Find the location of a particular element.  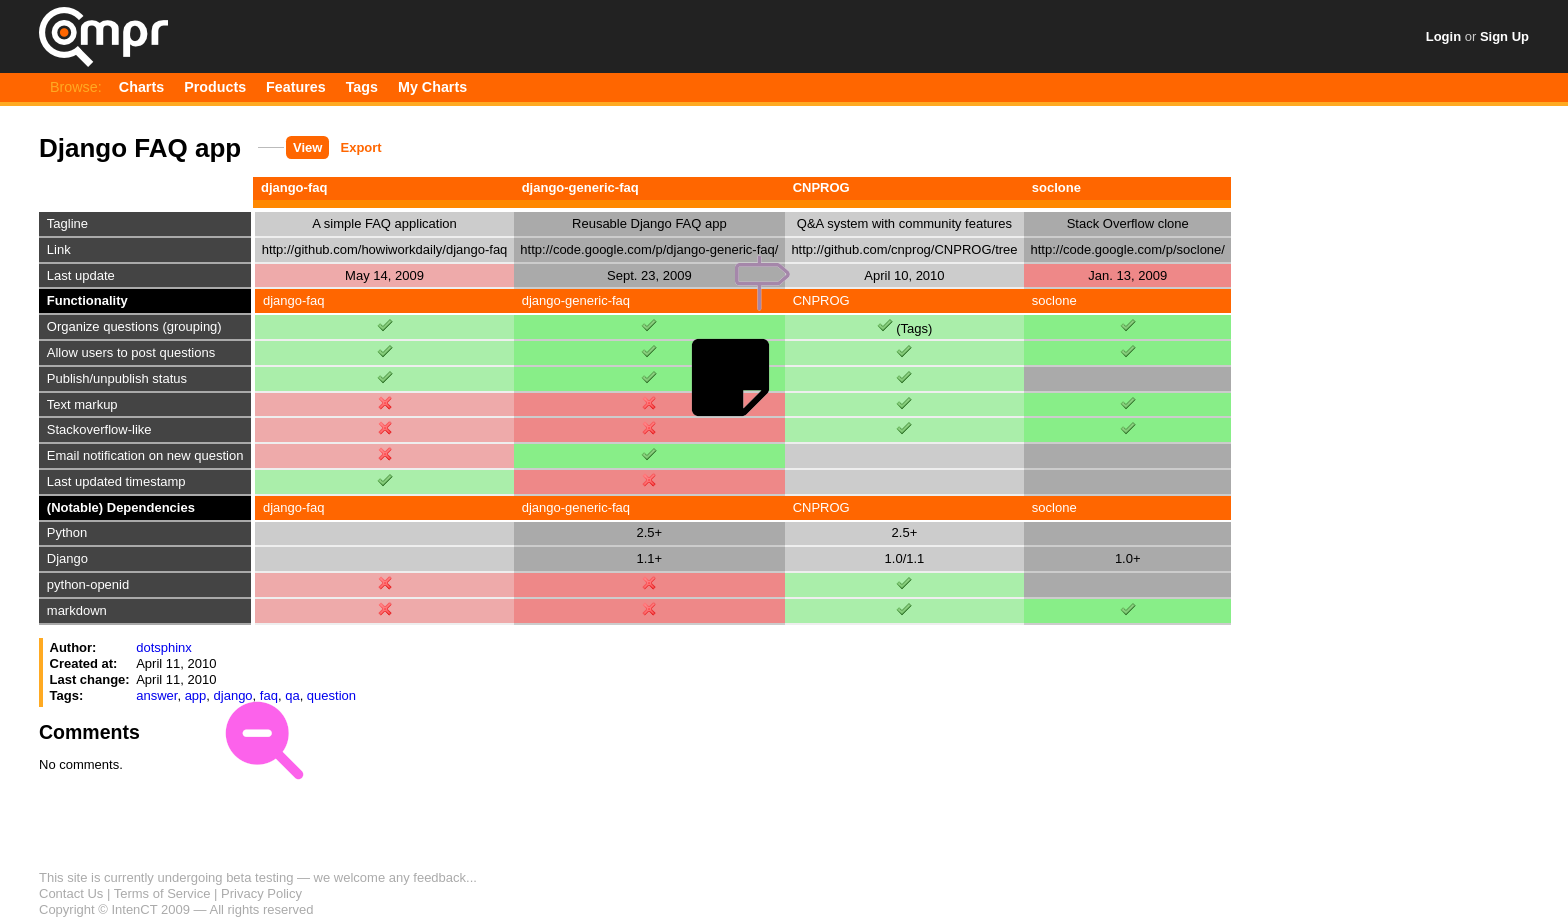

zoom out is located at coordinates (264, 740).